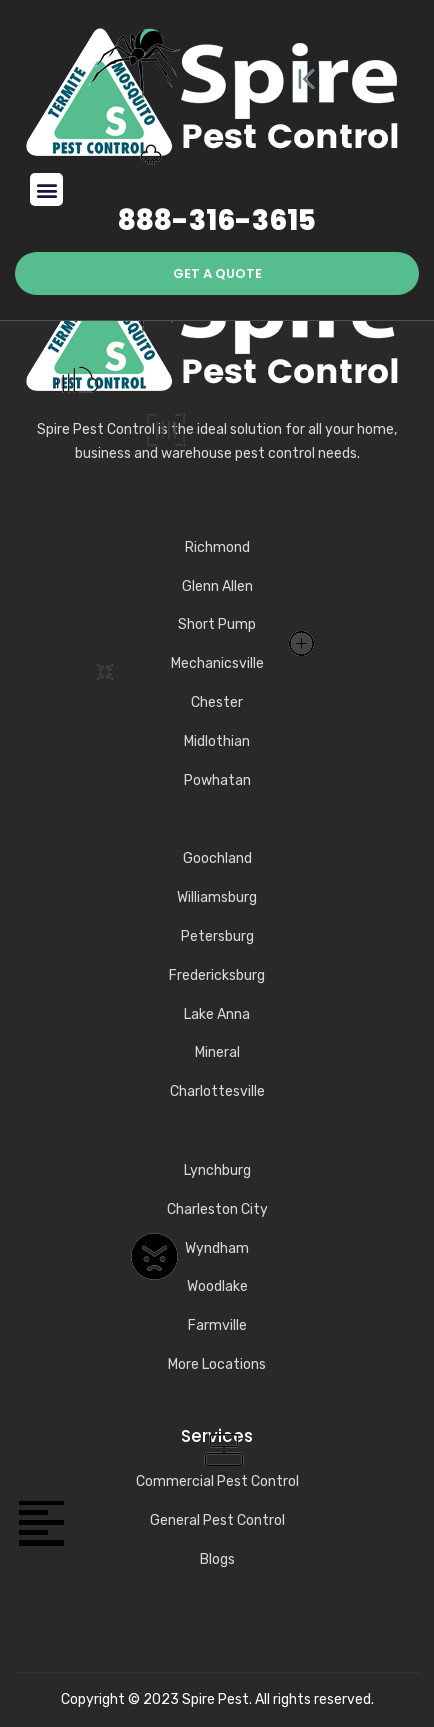  Describe the element at coordinates (306, 79) in the screenshot. I see `navigate to the beginning or first item` at that location.